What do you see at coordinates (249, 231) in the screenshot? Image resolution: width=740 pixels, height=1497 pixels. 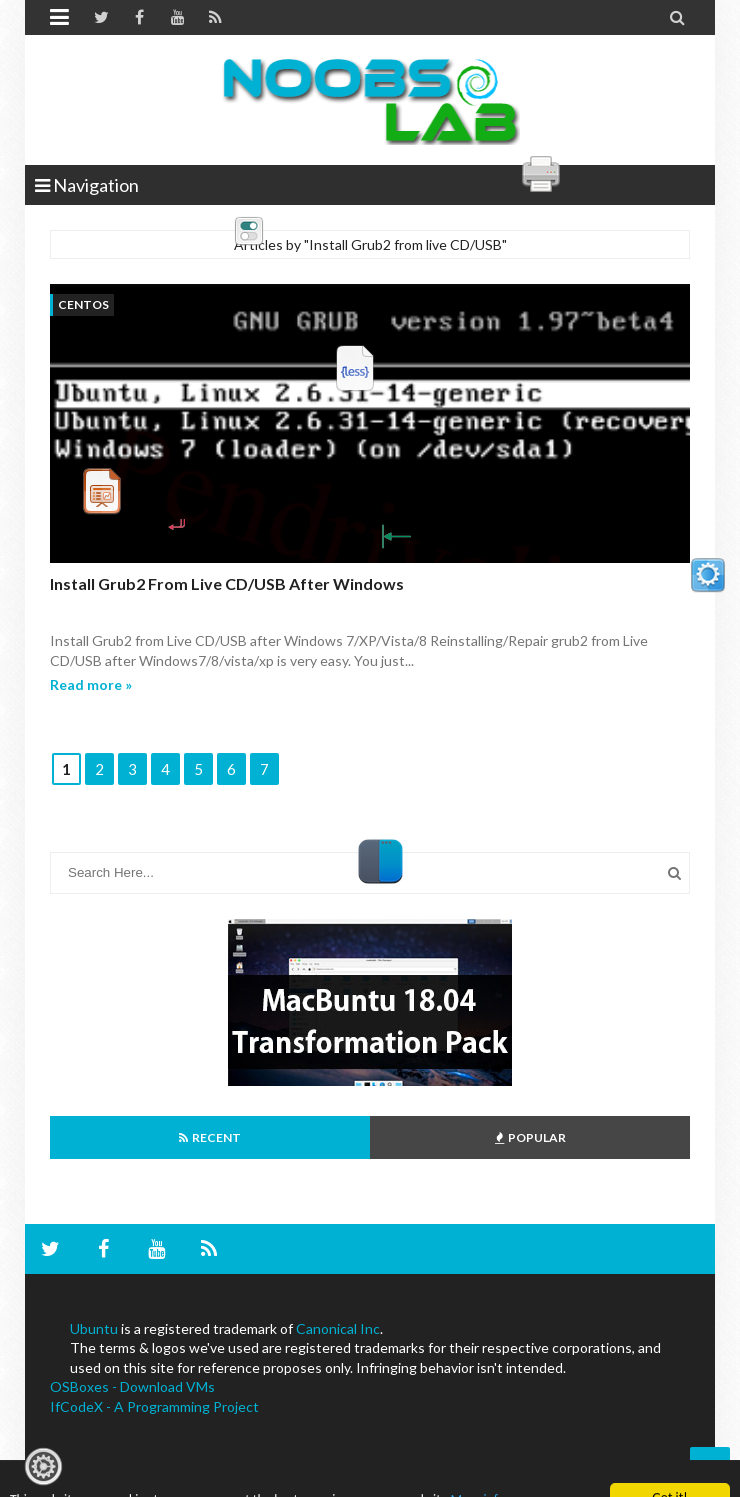 I see `open system tweaks or settings customization` at bounding box center [249, 231].